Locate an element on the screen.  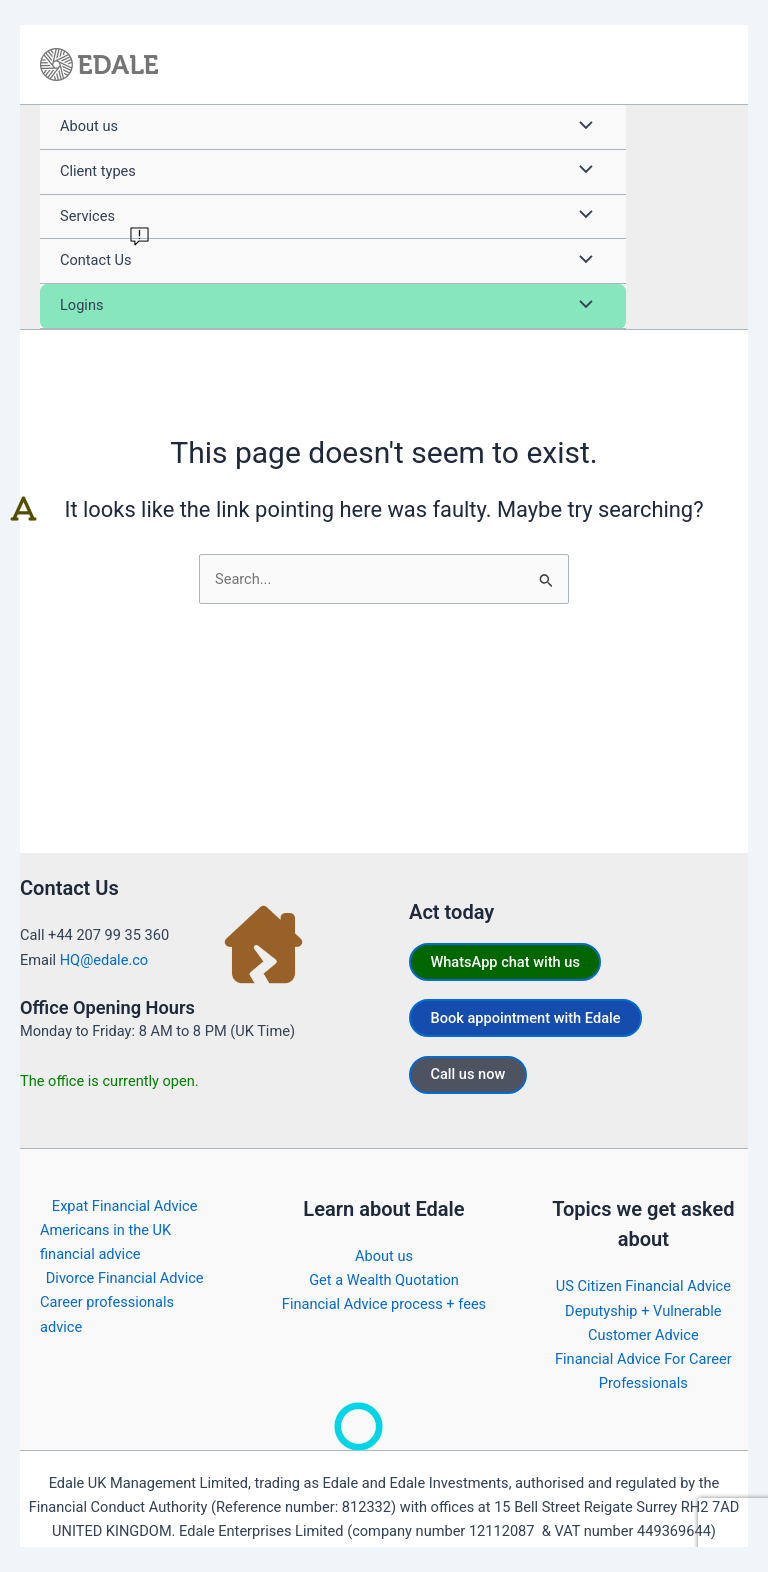
report an issue or problem is located at coordinates (139, 236).